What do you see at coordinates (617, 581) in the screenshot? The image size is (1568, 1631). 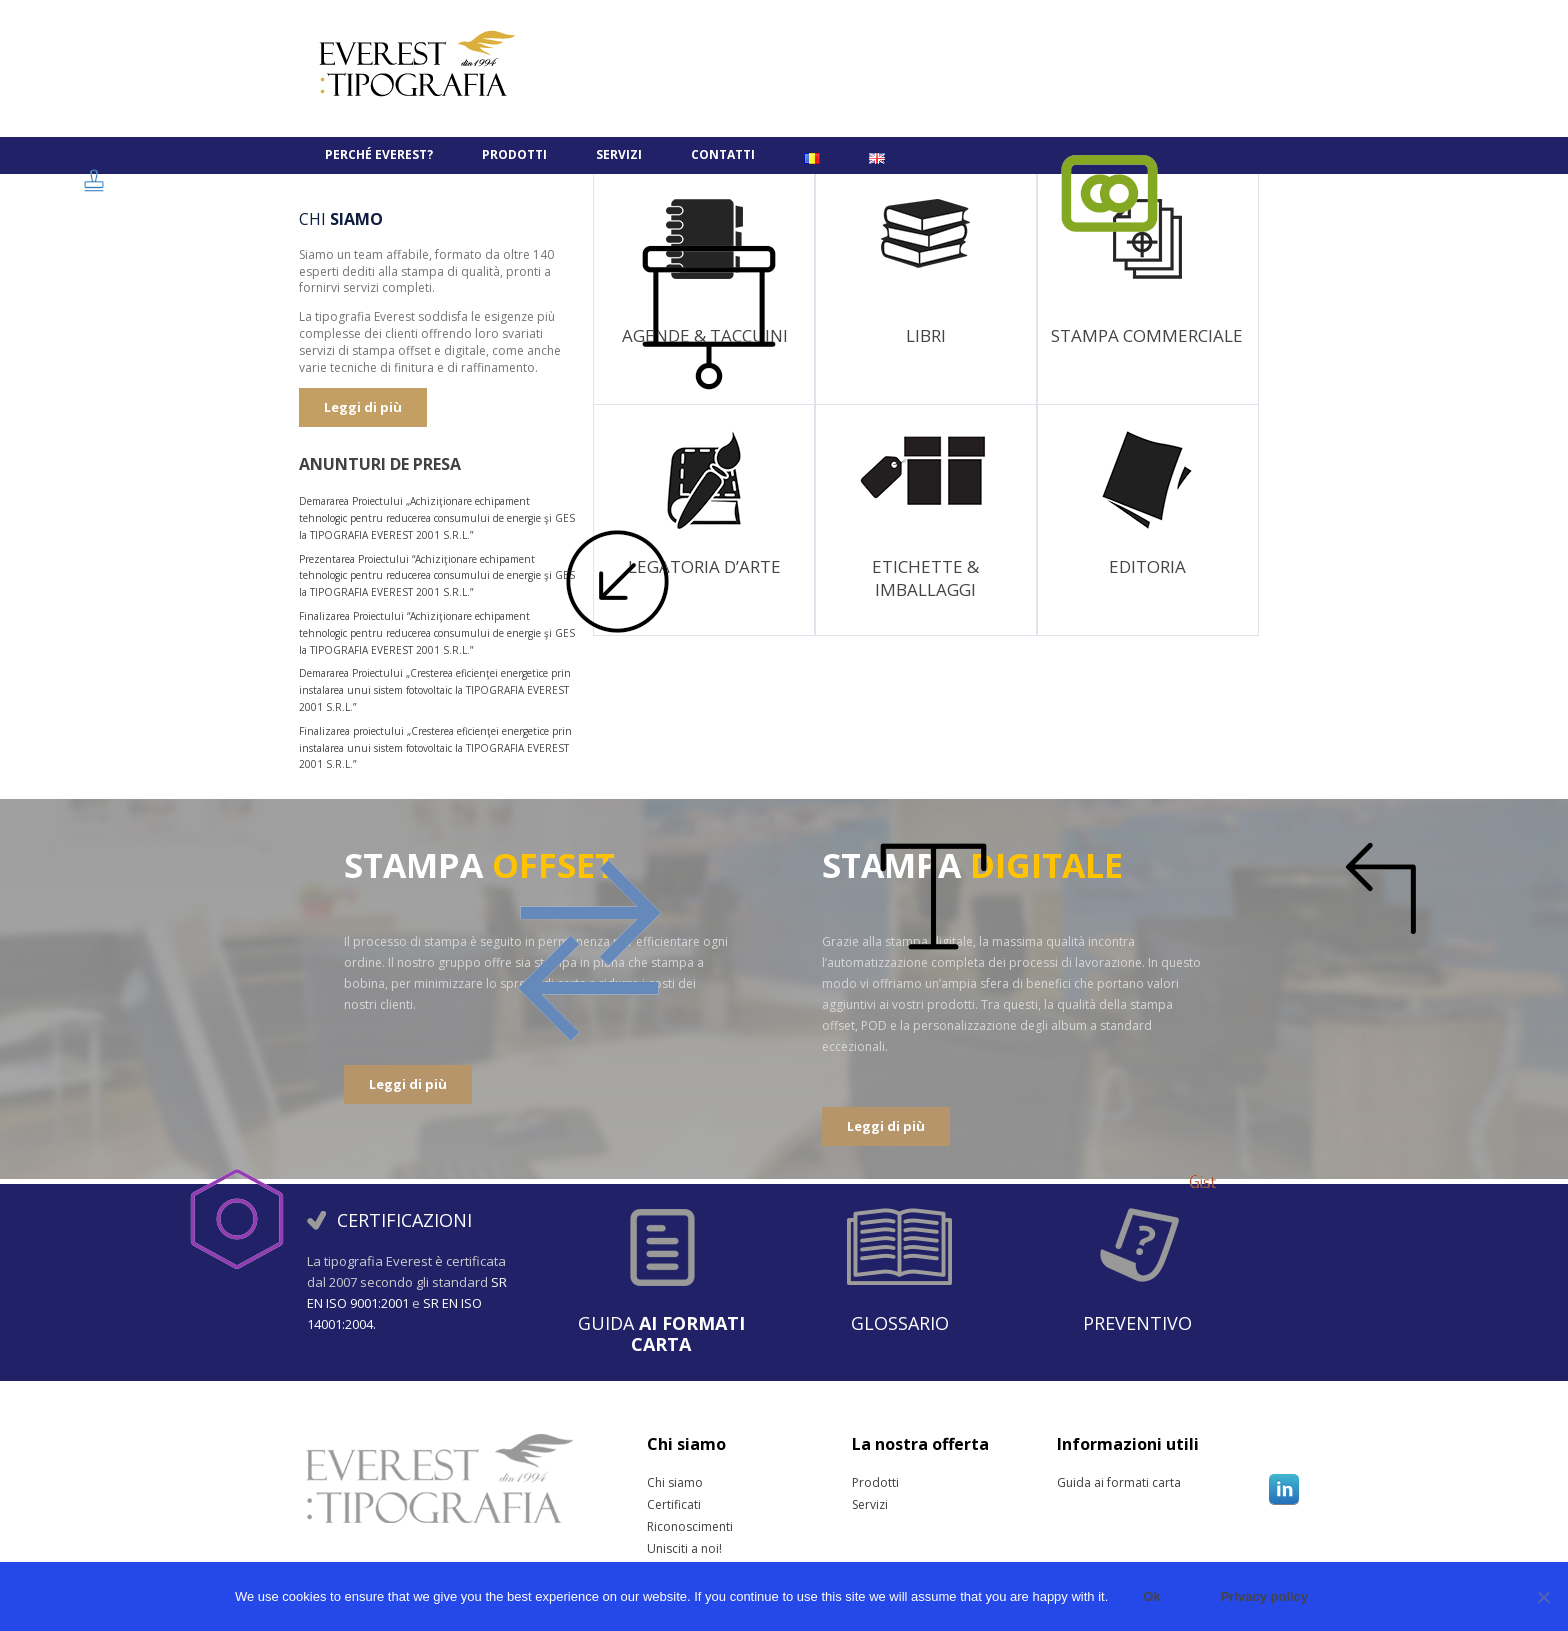 I see `navigate to previous or lower-left content` at bounding box center [617, 581].